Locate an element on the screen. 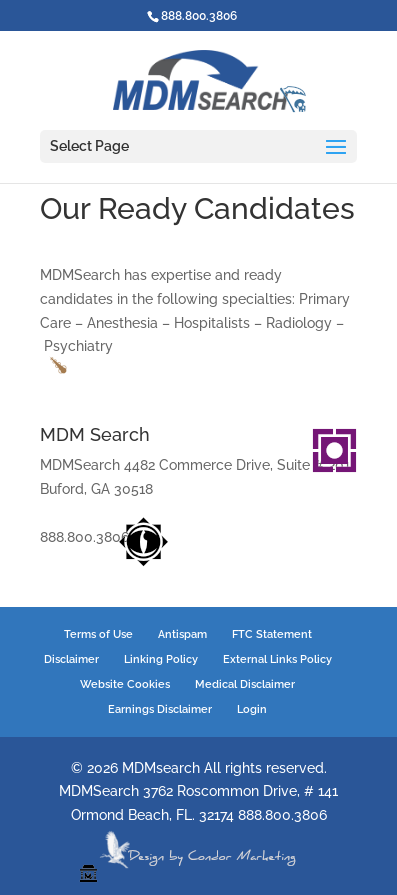  activate surveillance or watch mode is located at coordinates (143, 541).